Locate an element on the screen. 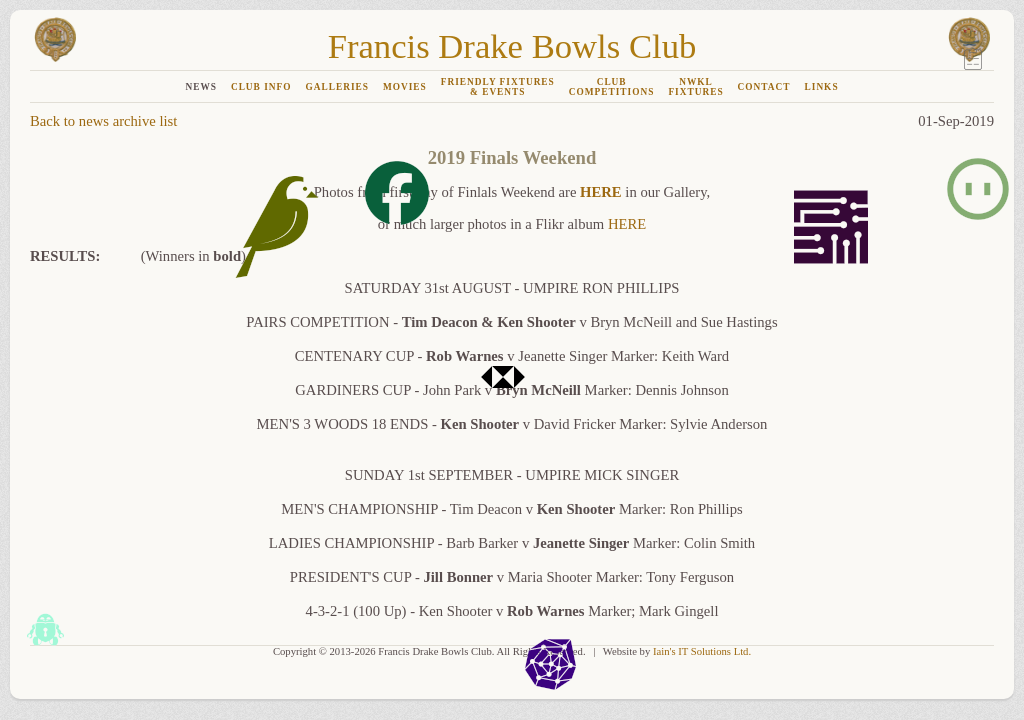  indicates power outlet or electrical socket location is located at coordinates (978, 189).